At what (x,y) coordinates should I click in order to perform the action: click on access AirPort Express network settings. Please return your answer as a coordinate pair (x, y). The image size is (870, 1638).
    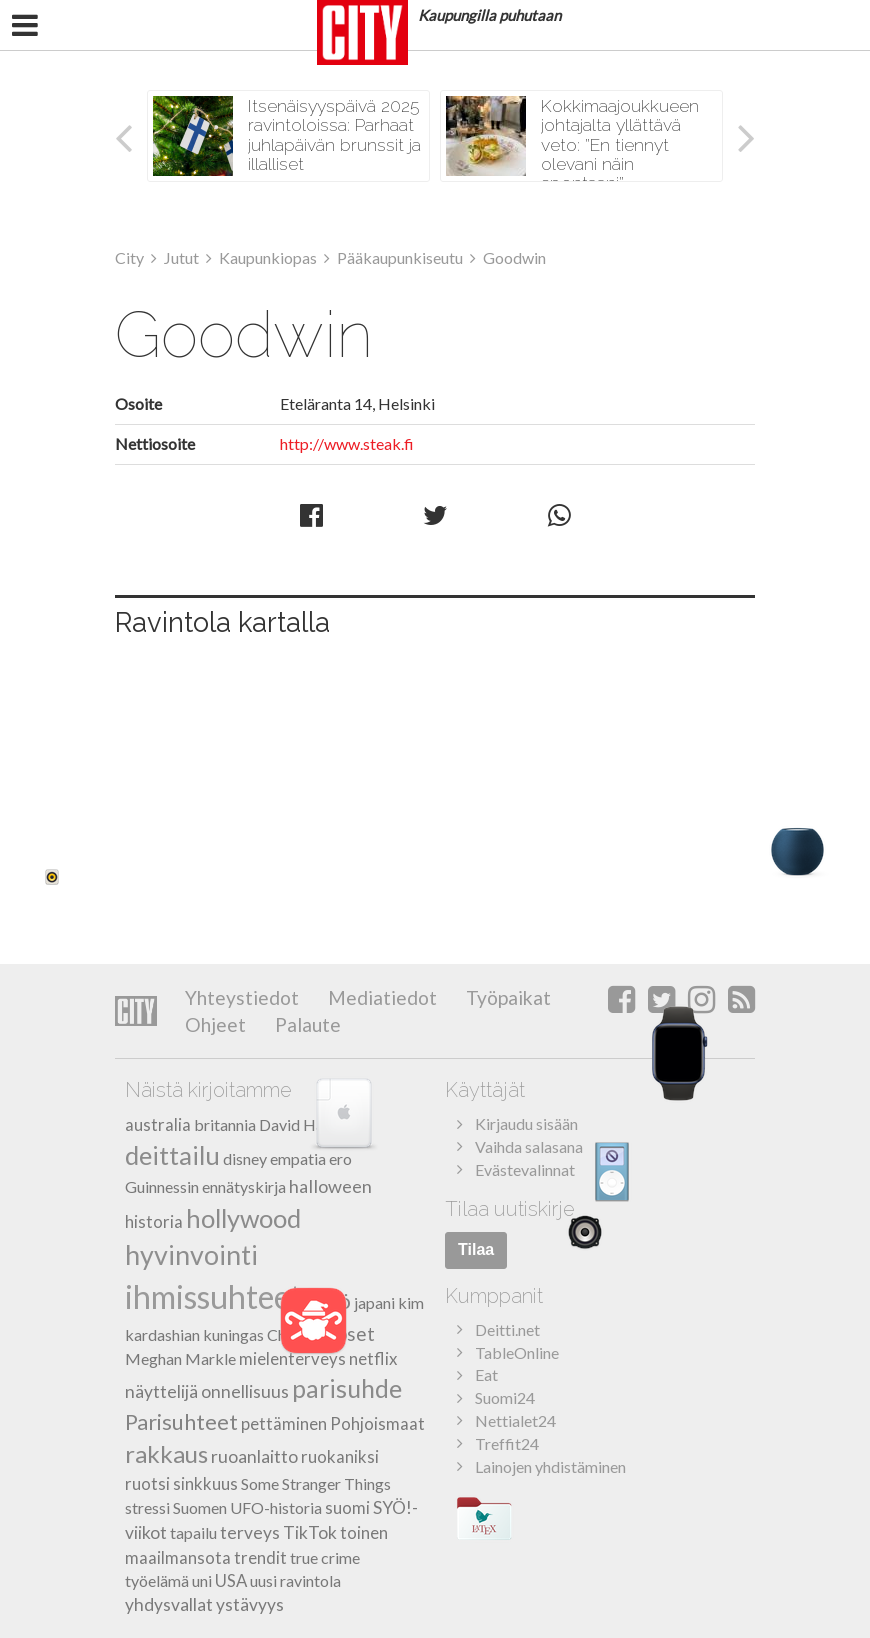
    Looking at the image, I should click on (344, 1113).